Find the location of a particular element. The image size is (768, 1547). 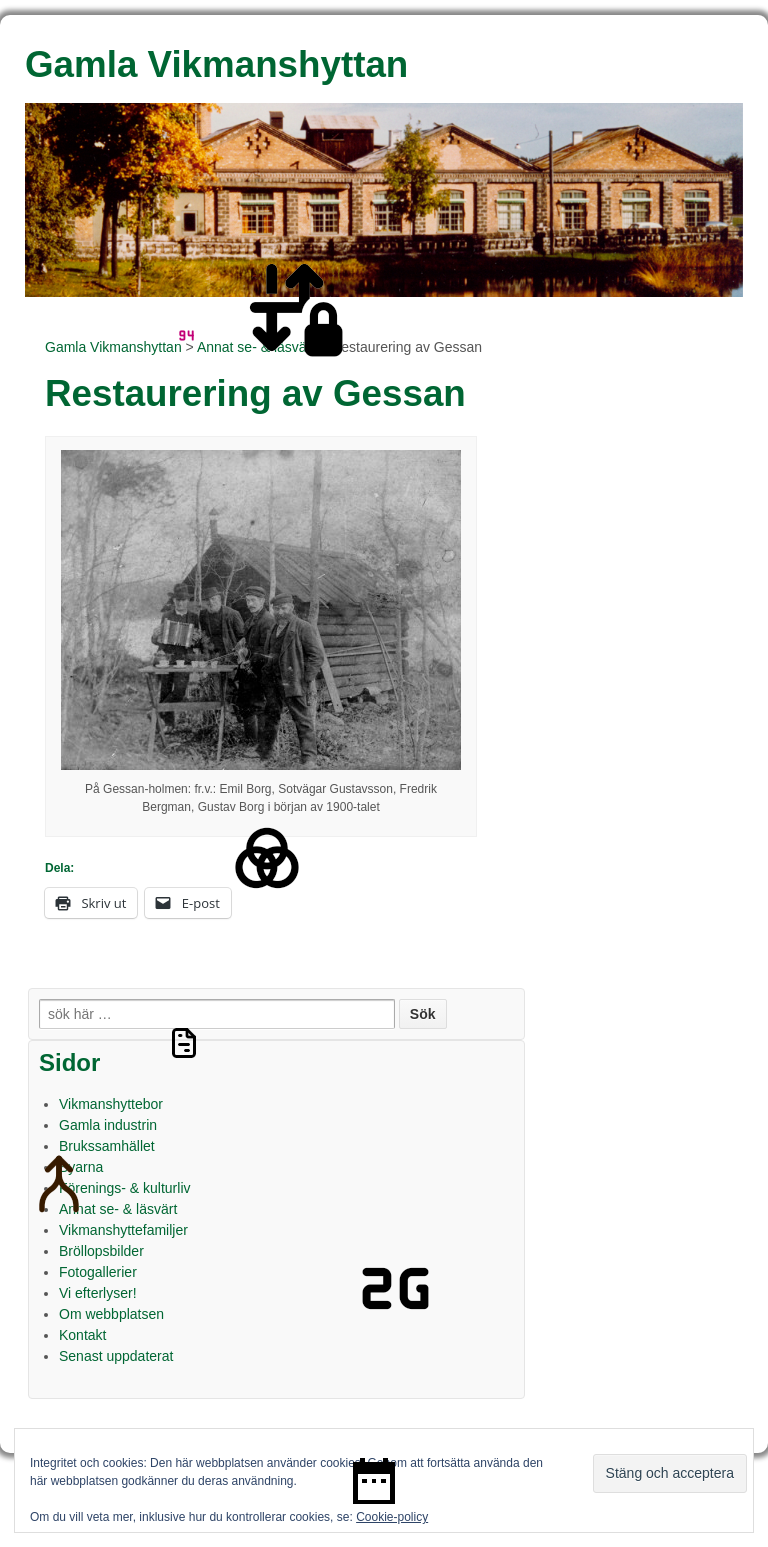

merge branches or paths together is located at coordinates (59, 1184).